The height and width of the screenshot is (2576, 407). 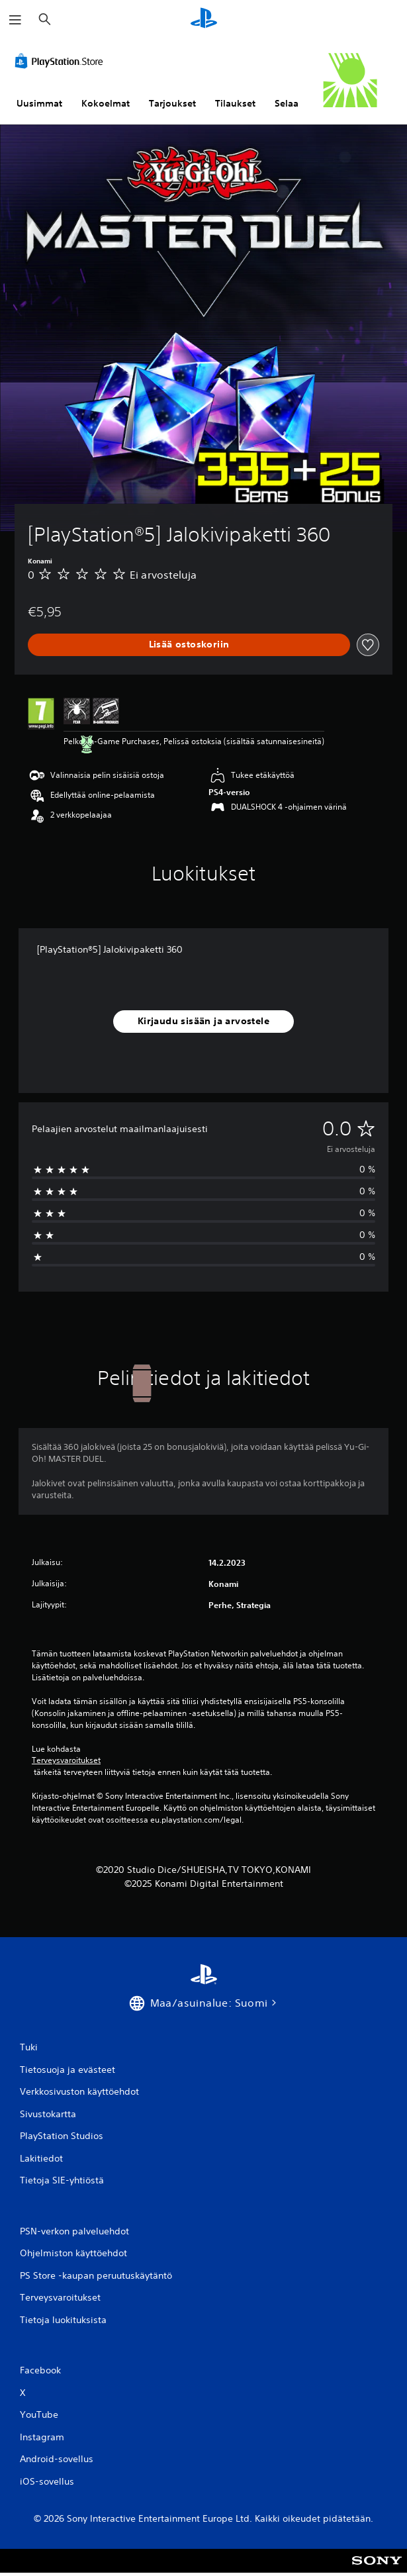 What do you see at coordinates (87, 744) in the screenshot?
I see `equip leather armor to your character` at bounding box center [87, 744].